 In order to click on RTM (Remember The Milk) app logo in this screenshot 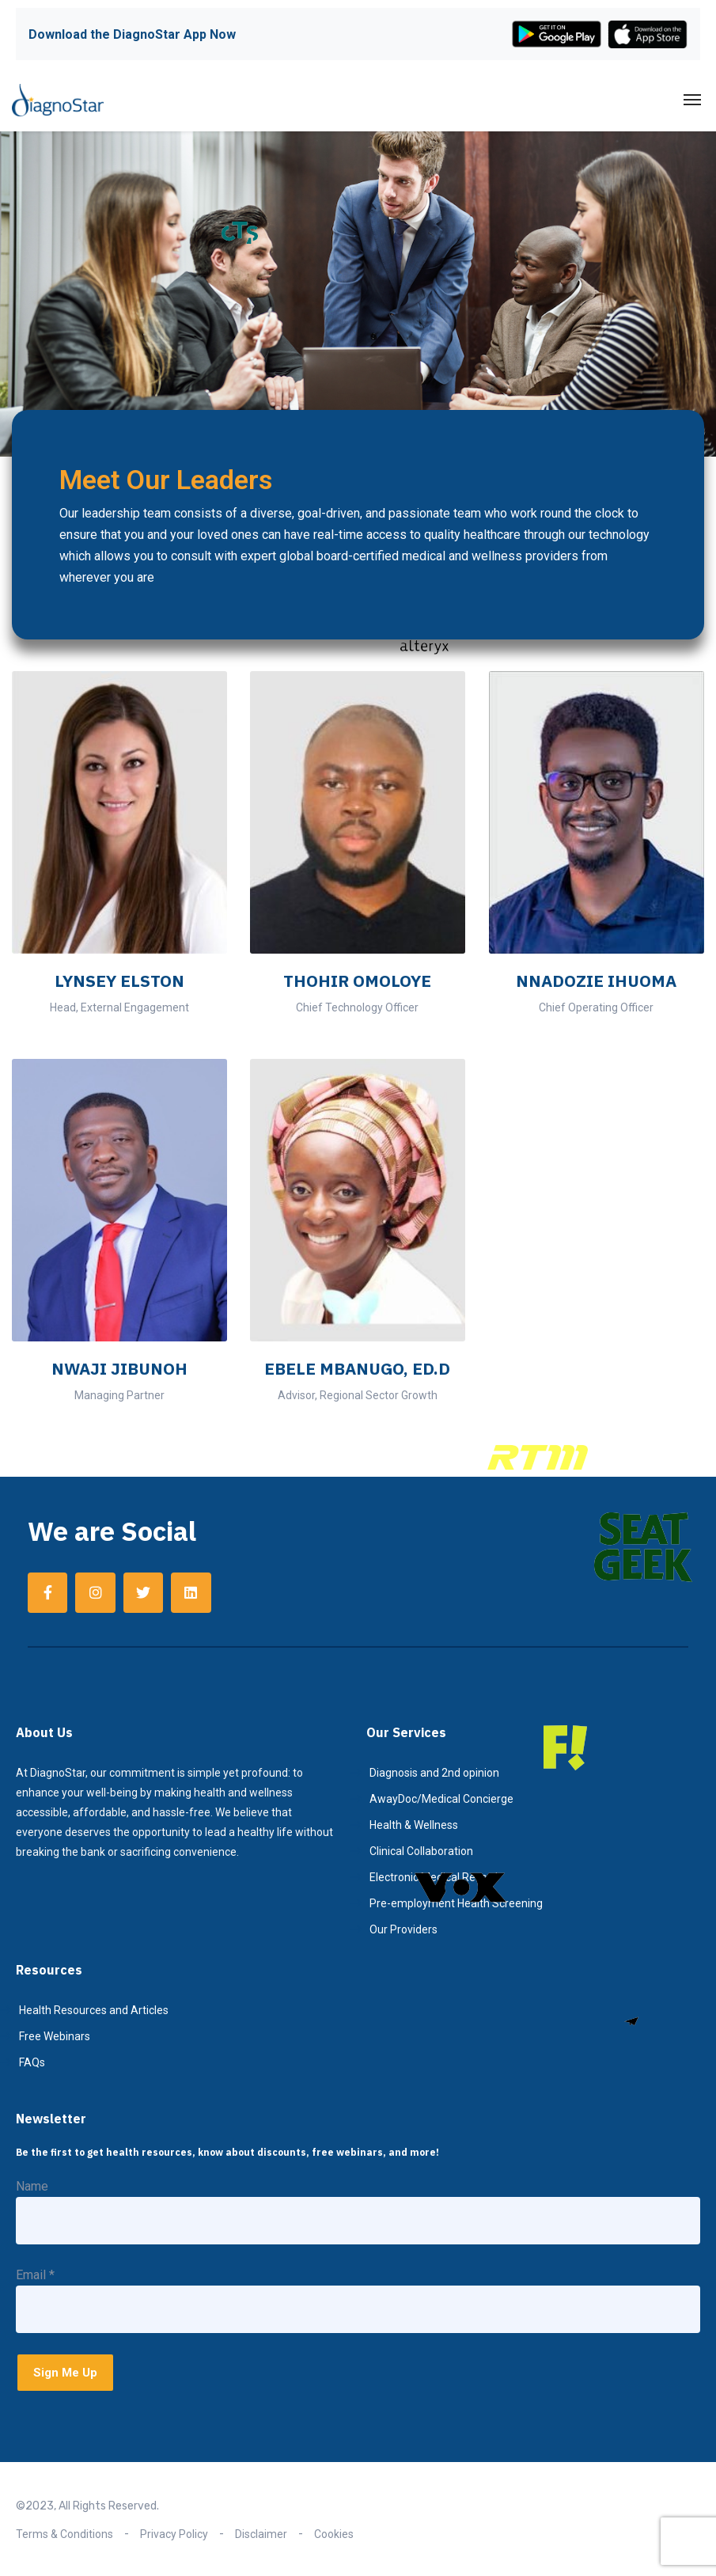, I will do `click(537, 1457)`.